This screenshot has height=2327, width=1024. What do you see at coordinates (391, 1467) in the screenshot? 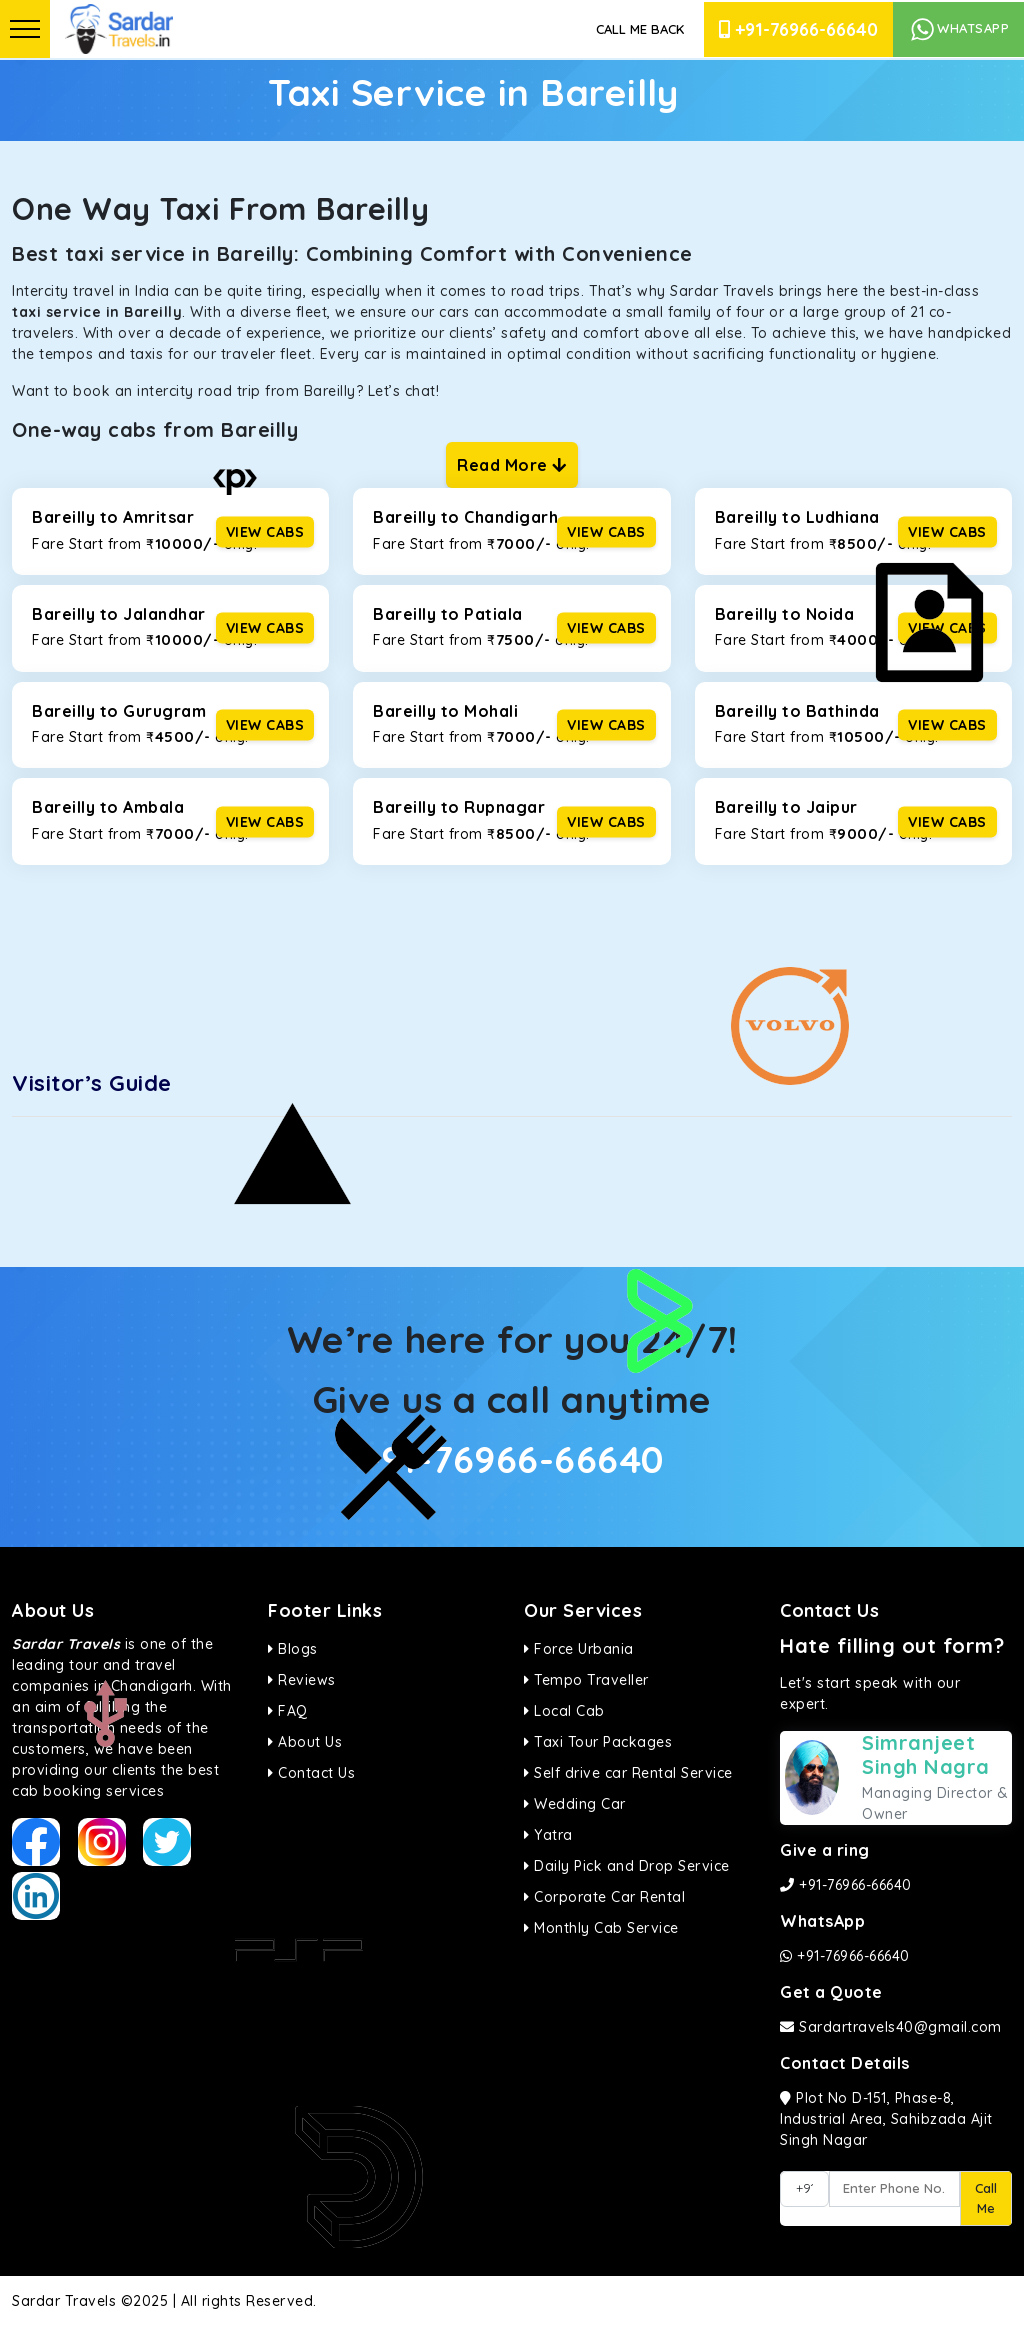
I see `open the mealie recipe manager app` at bounding box center [391, 1467].